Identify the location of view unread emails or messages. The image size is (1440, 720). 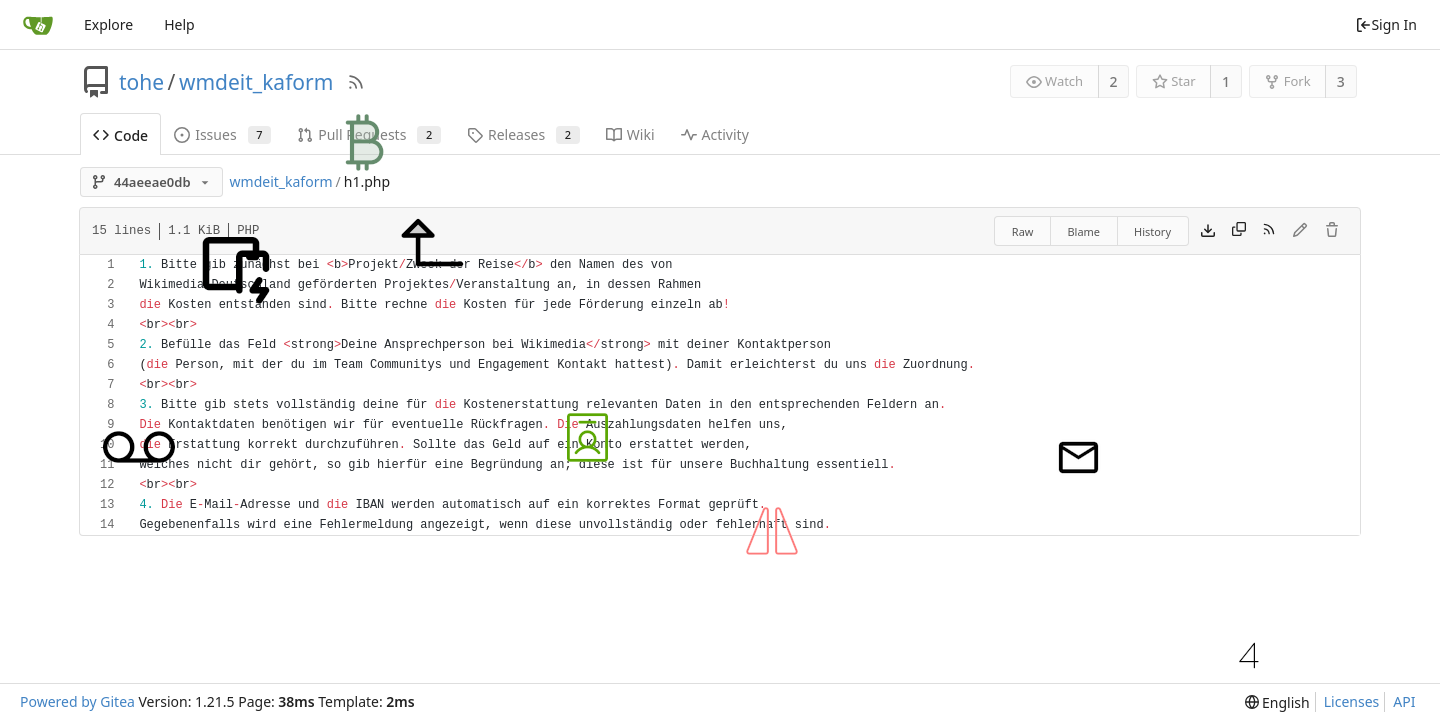
(1078, 457).